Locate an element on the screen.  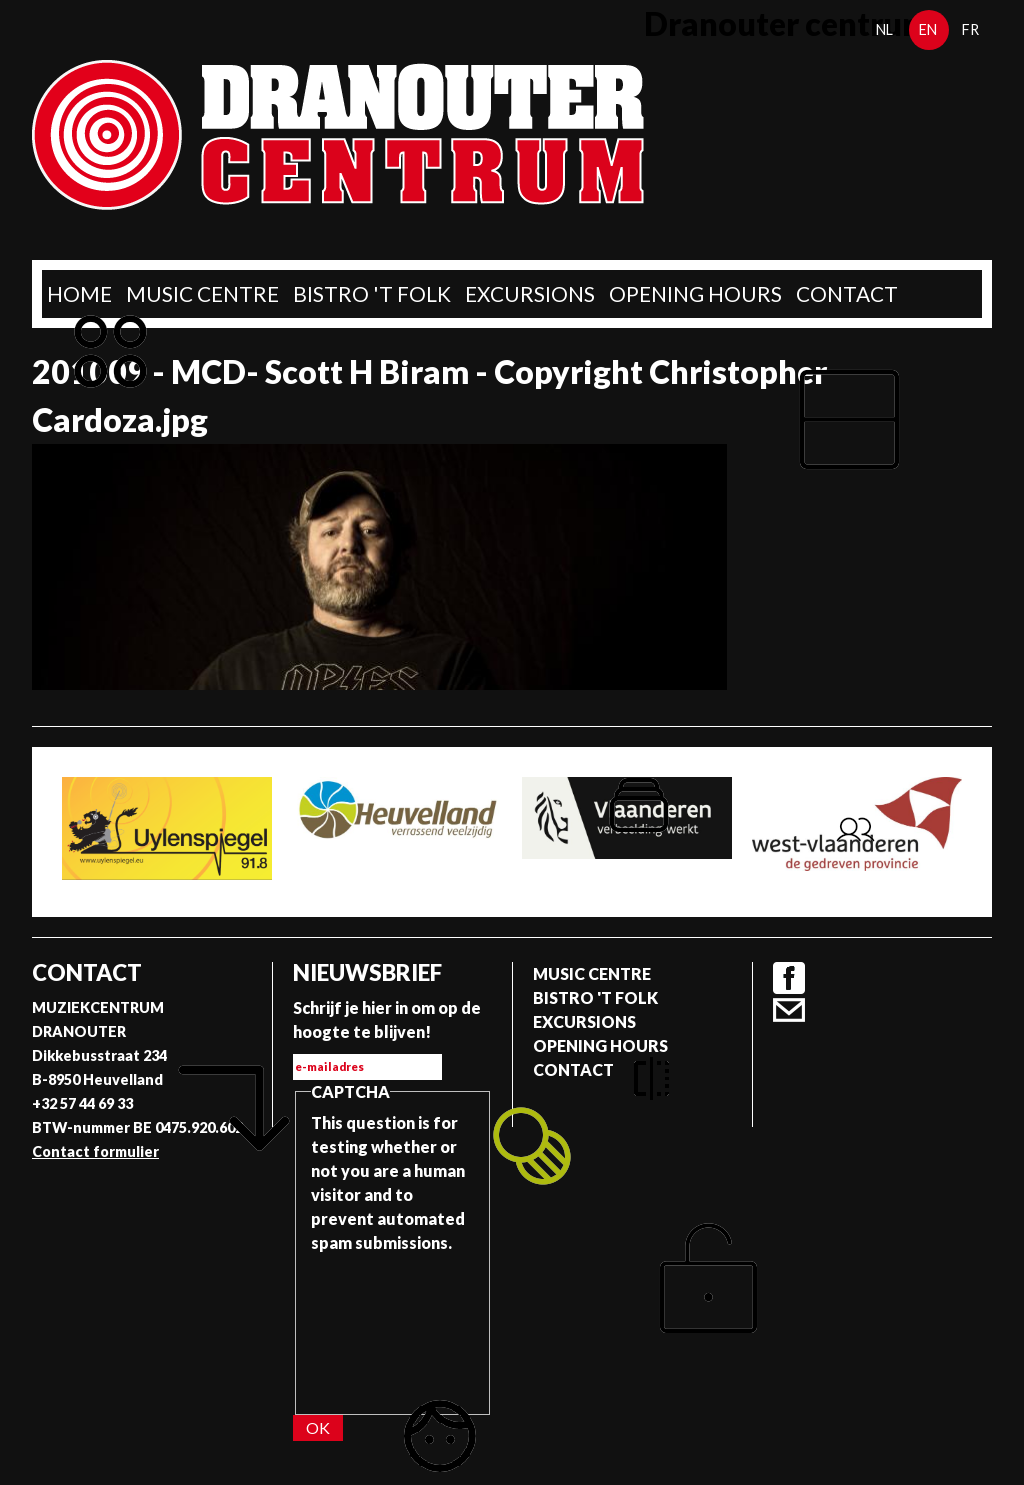
view all users or contacts is located at coordinates (855, 829).